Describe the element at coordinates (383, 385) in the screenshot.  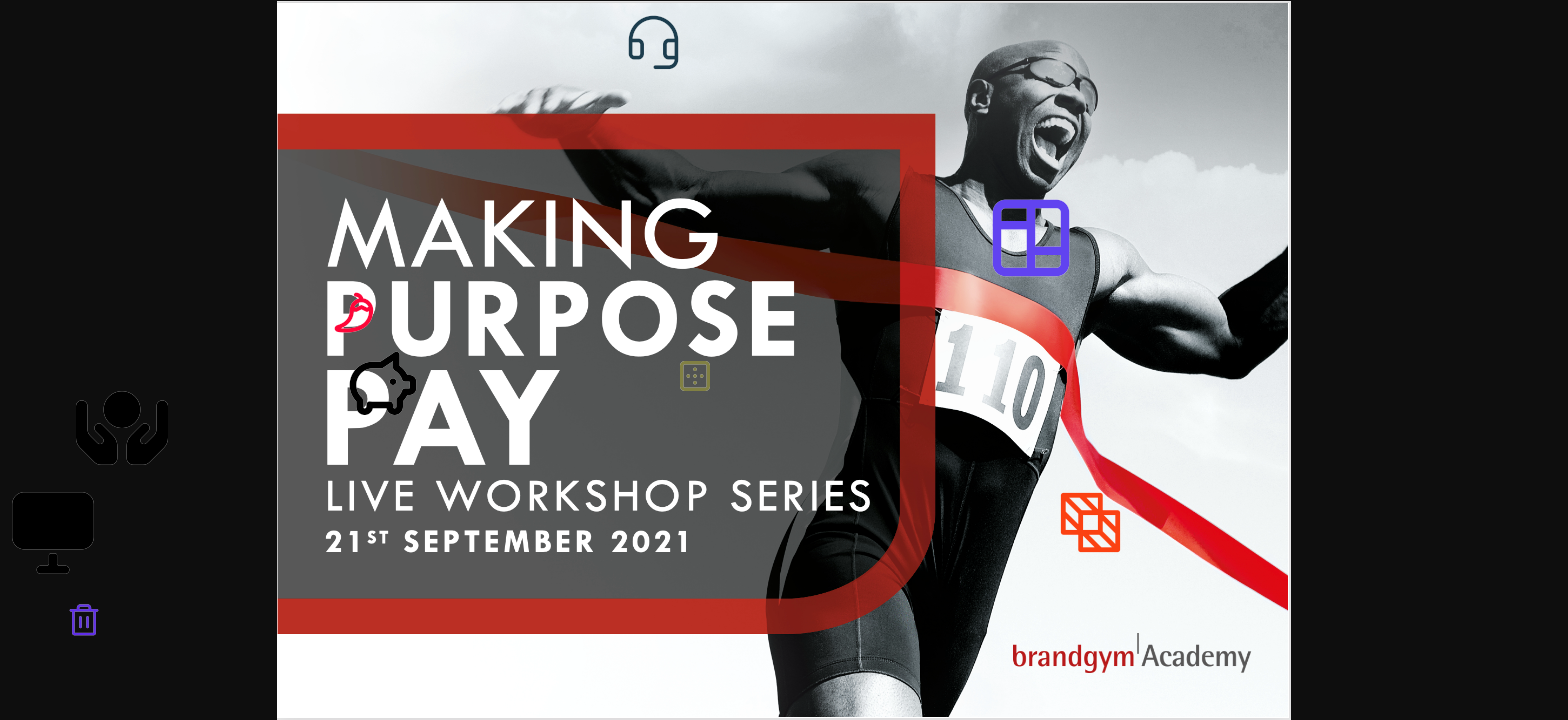
I see `access savings or piggy bank feature` at that location.